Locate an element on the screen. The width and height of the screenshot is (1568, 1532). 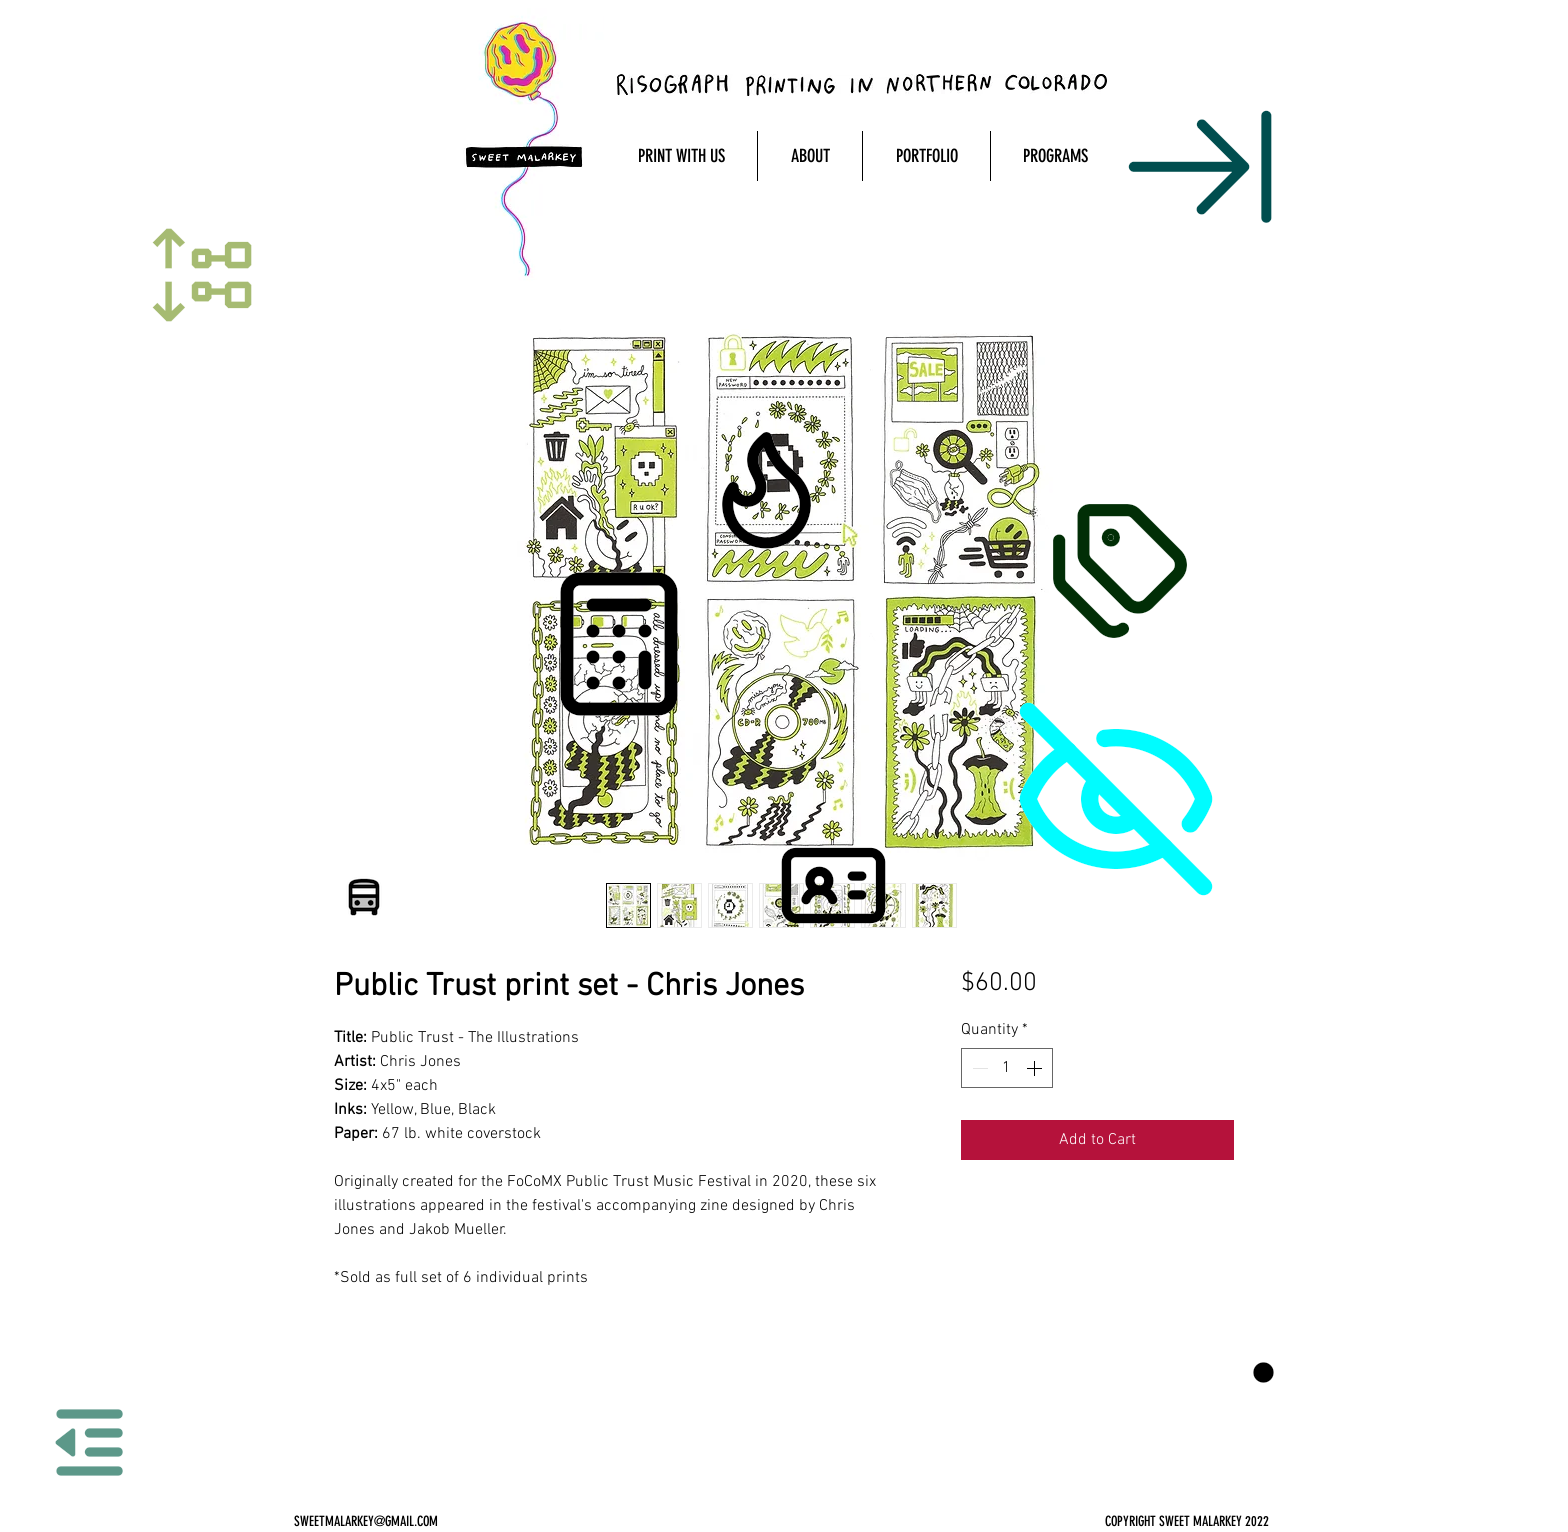
manage tags or labels is located at coordinates (1120, 571).